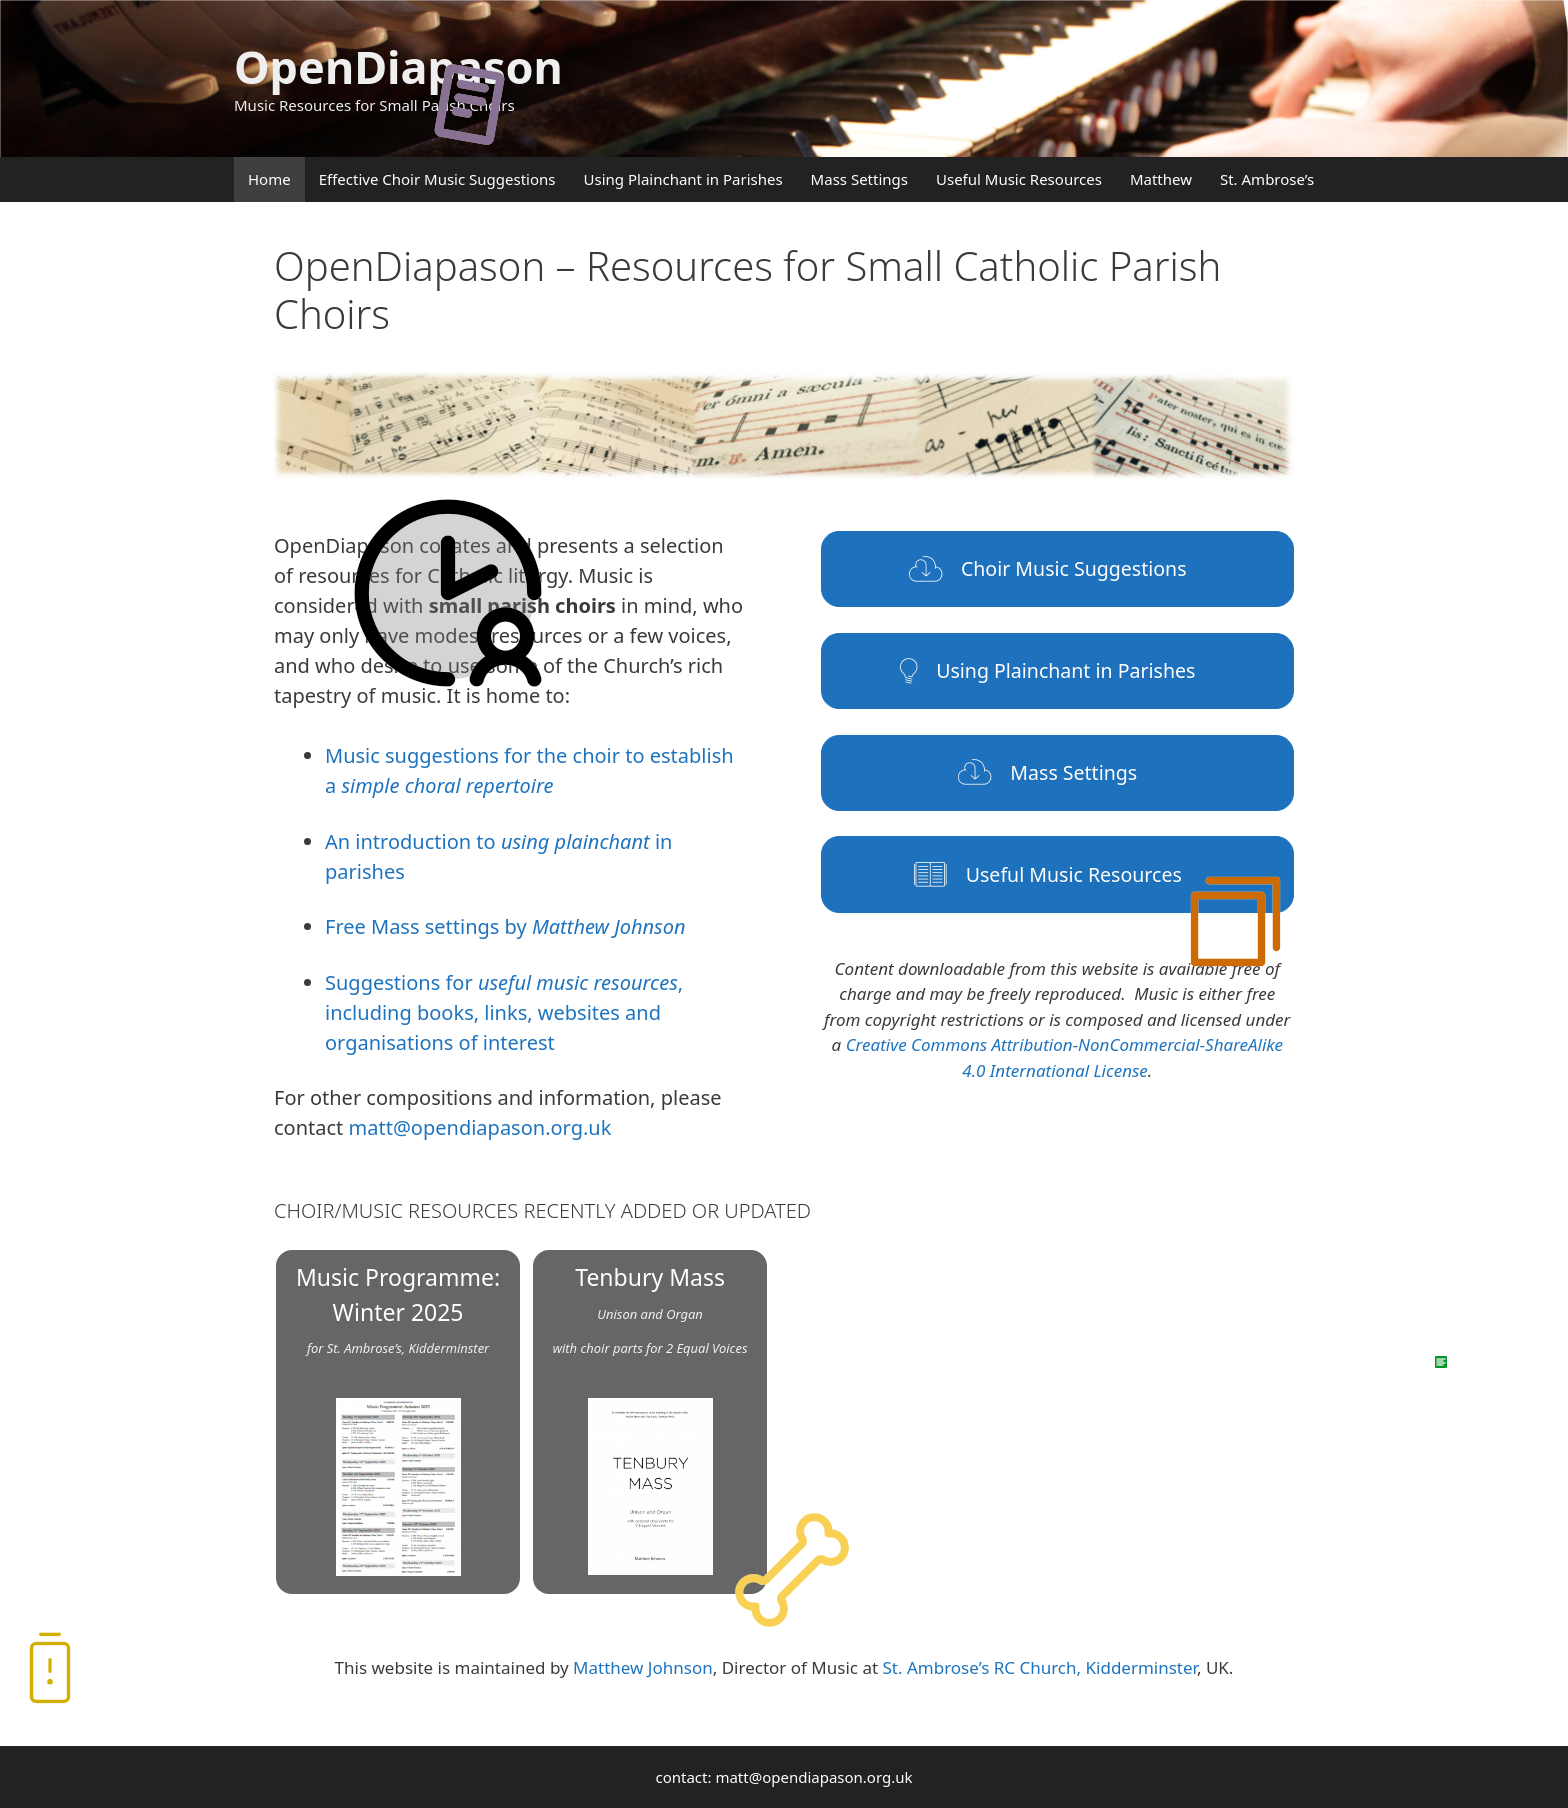 The width and height of the screenshot is (1568, 1808). I want to click on copy to clipboard, so click(1235, 921).